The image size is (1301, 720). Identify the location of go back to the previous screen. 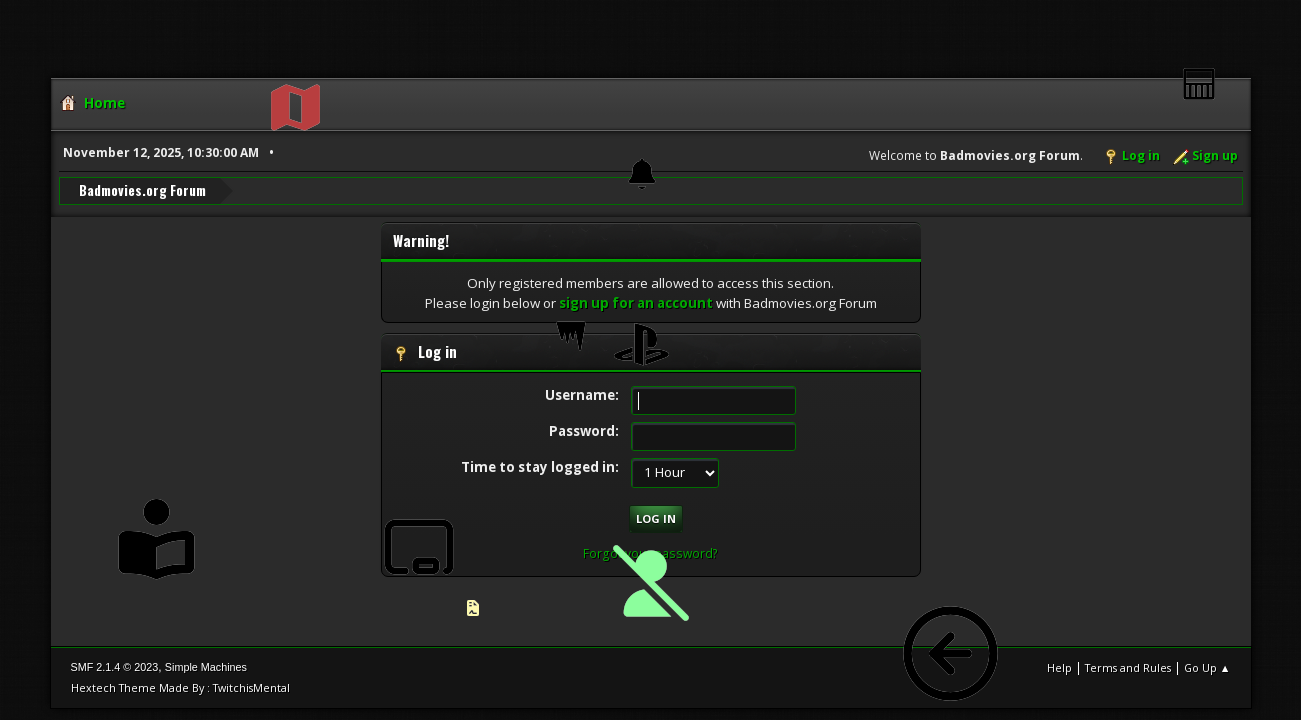
(950, 653).